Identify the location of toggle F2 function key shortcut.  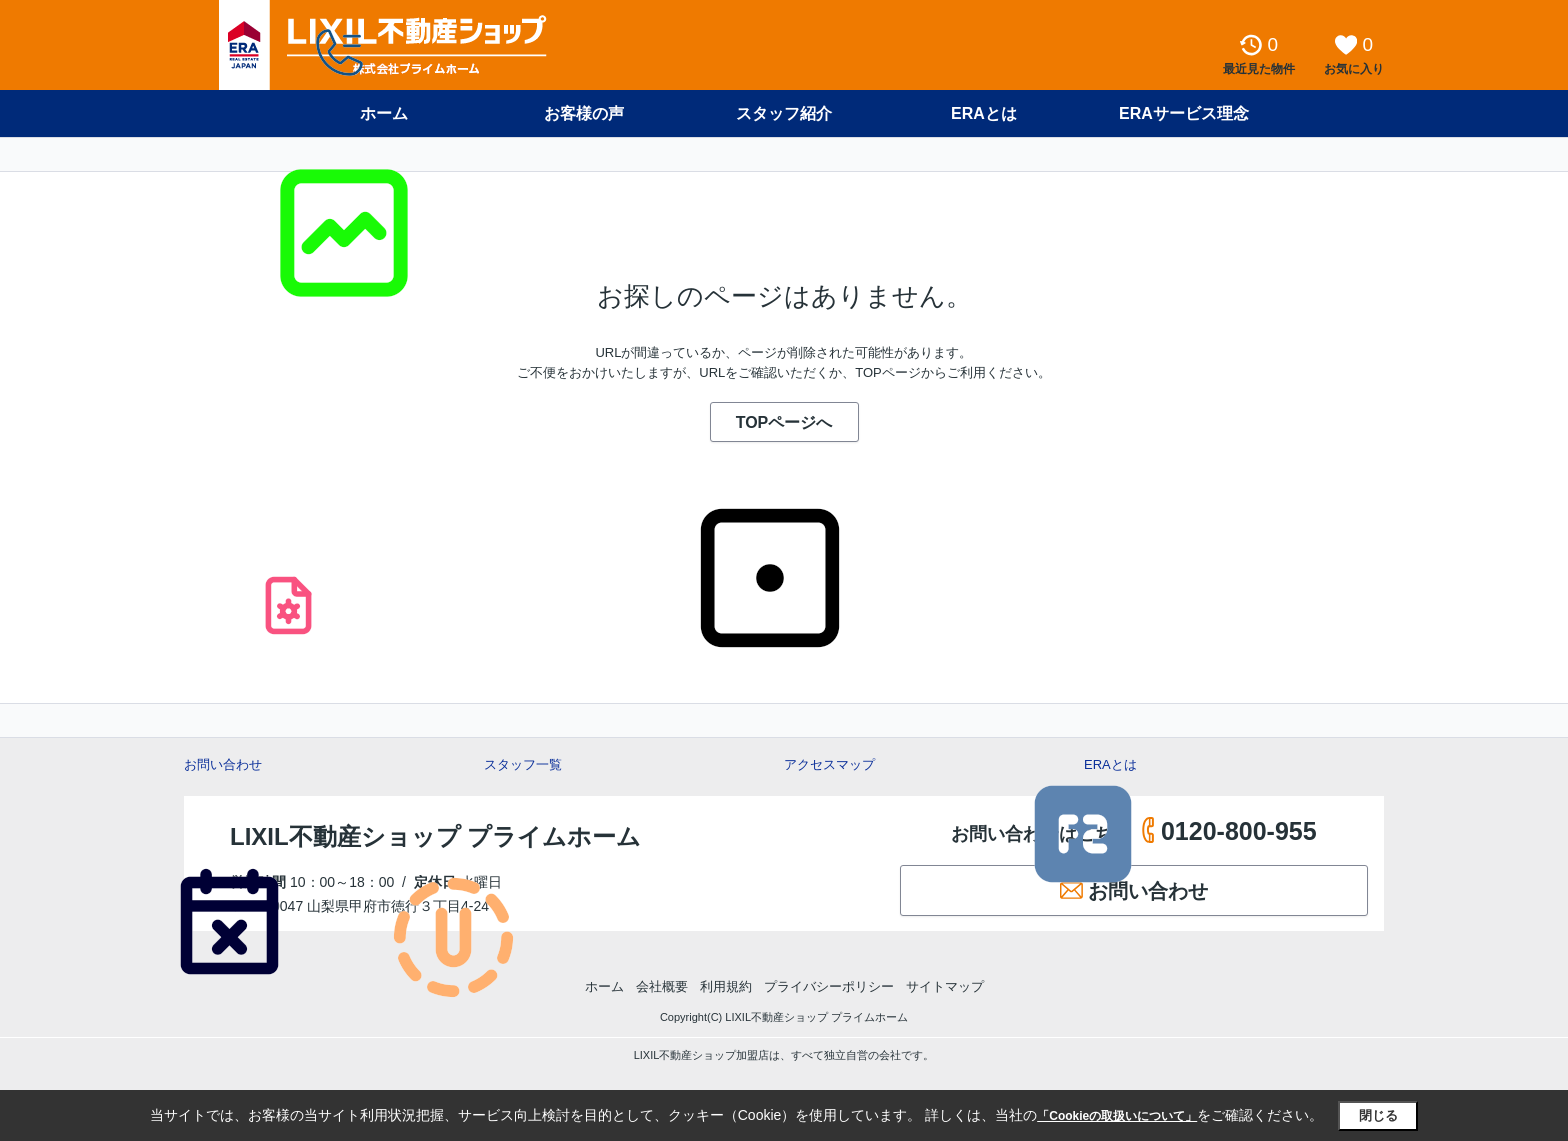
(1083, 834).